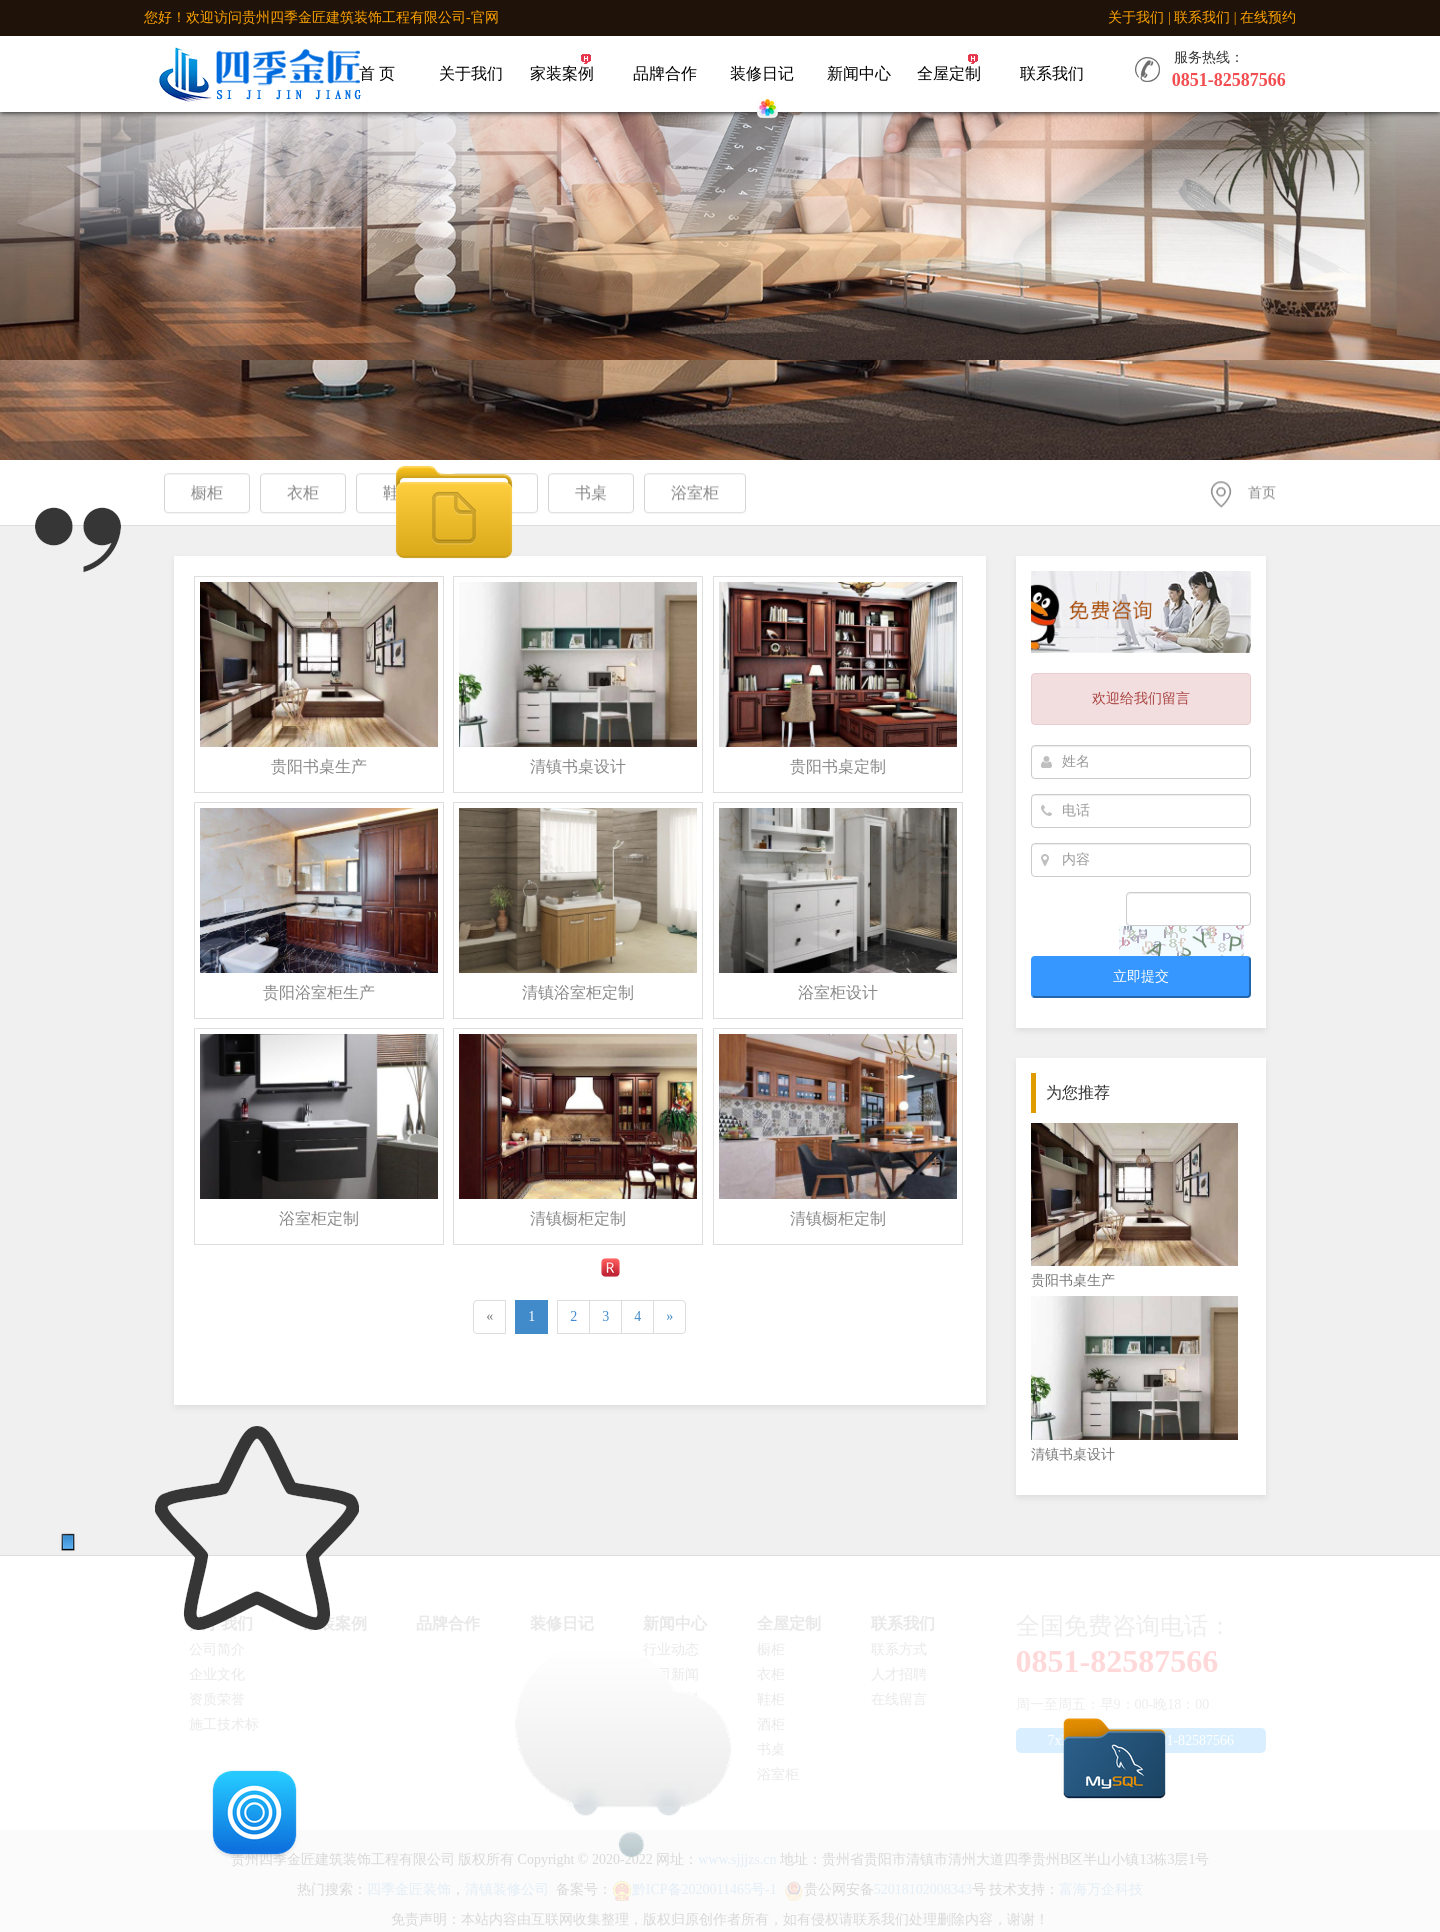 The width and height of the screenshot is (1440, 1932). Describe the element at coordinates (78, 540) in the screenshot. I see `punctuation input mode is currently inactive` at that location.